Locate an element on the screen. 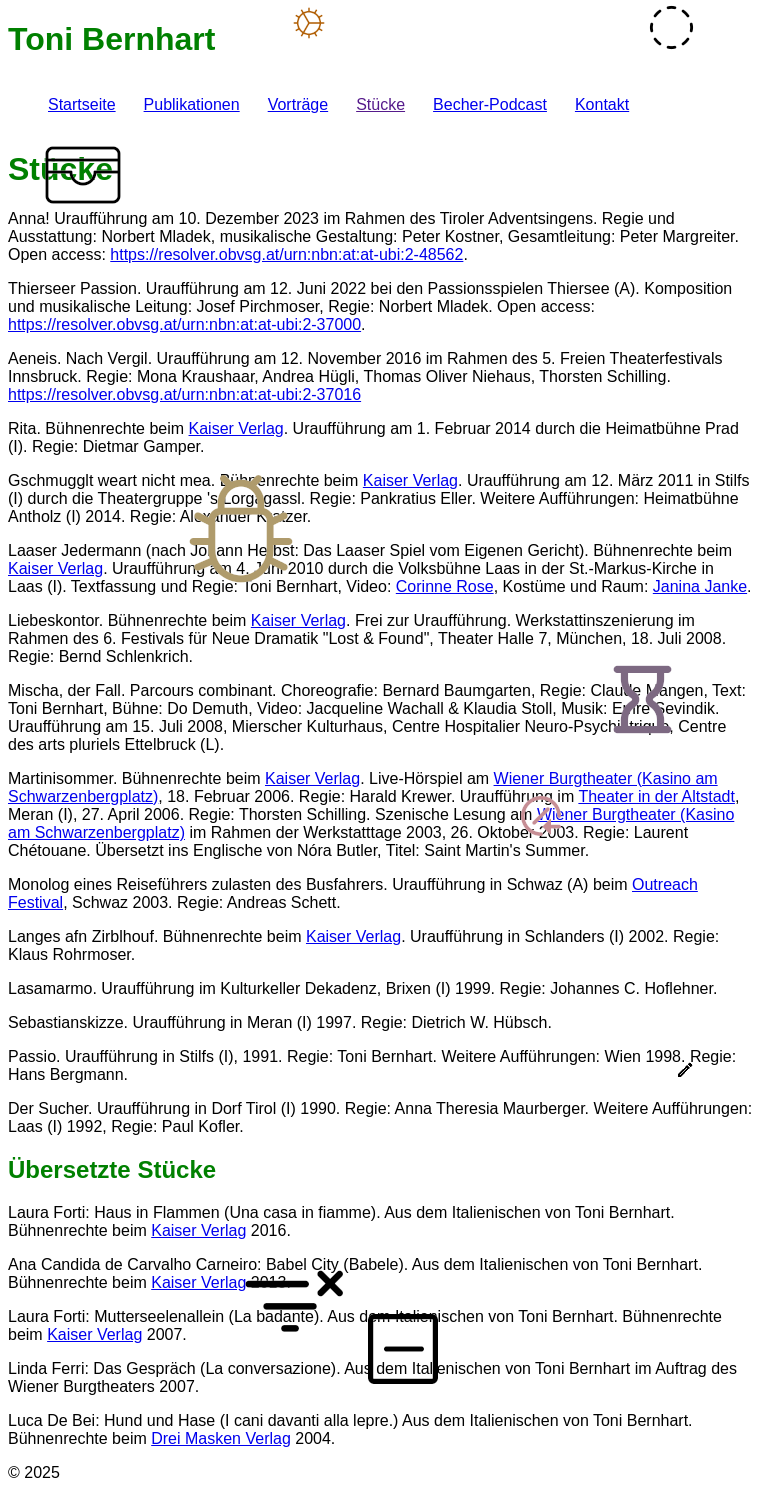 The image size is (761, 1498). create a new draft issue is located at coordinates (671, 27).